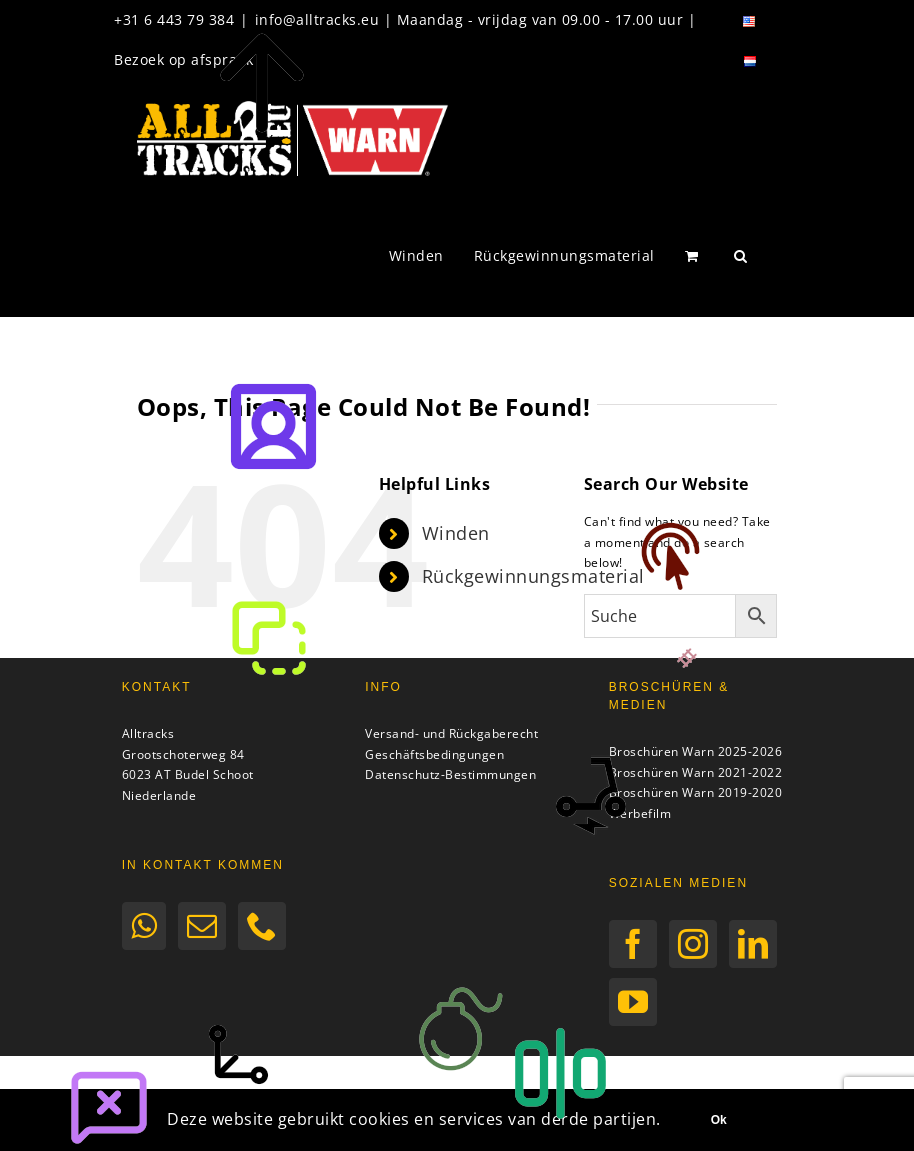 The width and height of the screenshot is (914, 1151). What do you see at coordinates (687, 658) in the screenshot?
I see `view track or railway information` at bounding box center [687, 658].